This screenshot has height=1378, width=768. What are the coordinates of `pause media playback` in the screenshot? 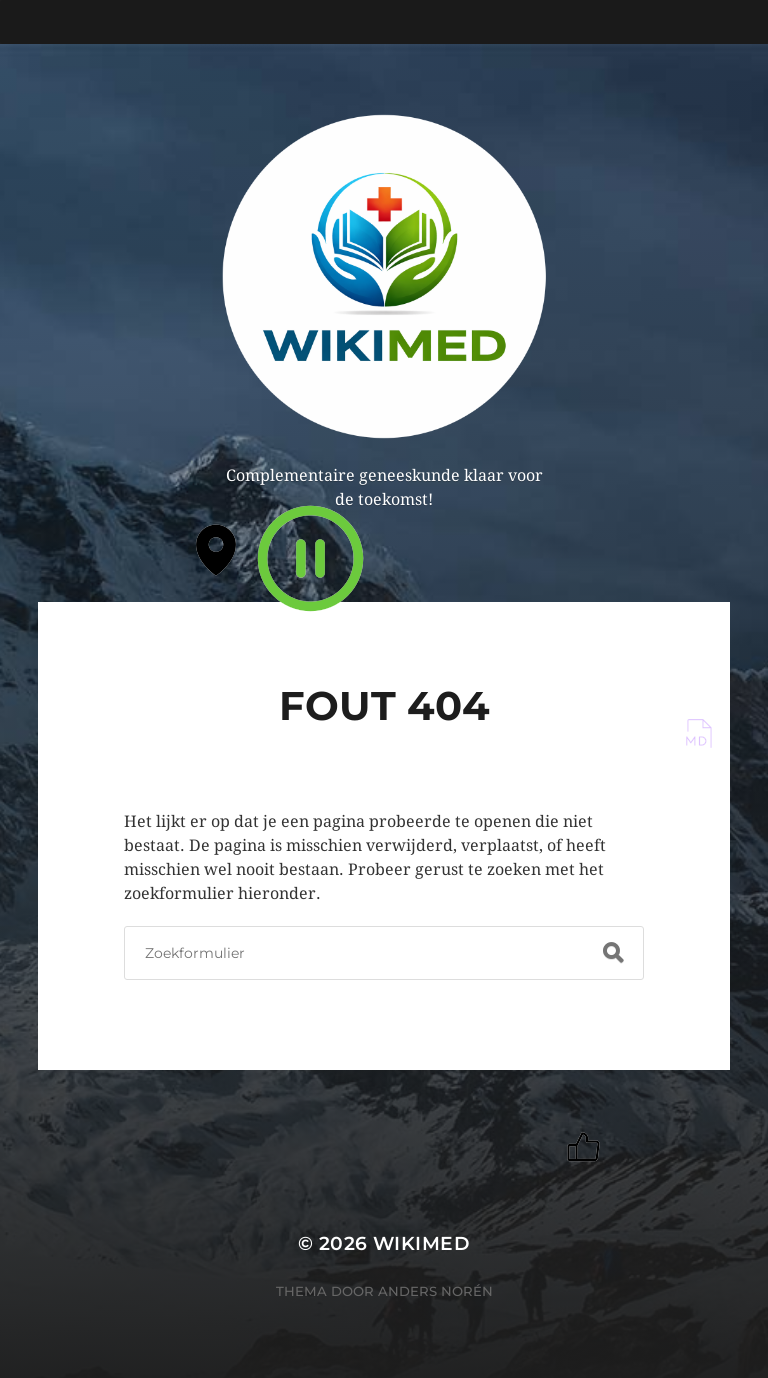 It's located at (310, 558).